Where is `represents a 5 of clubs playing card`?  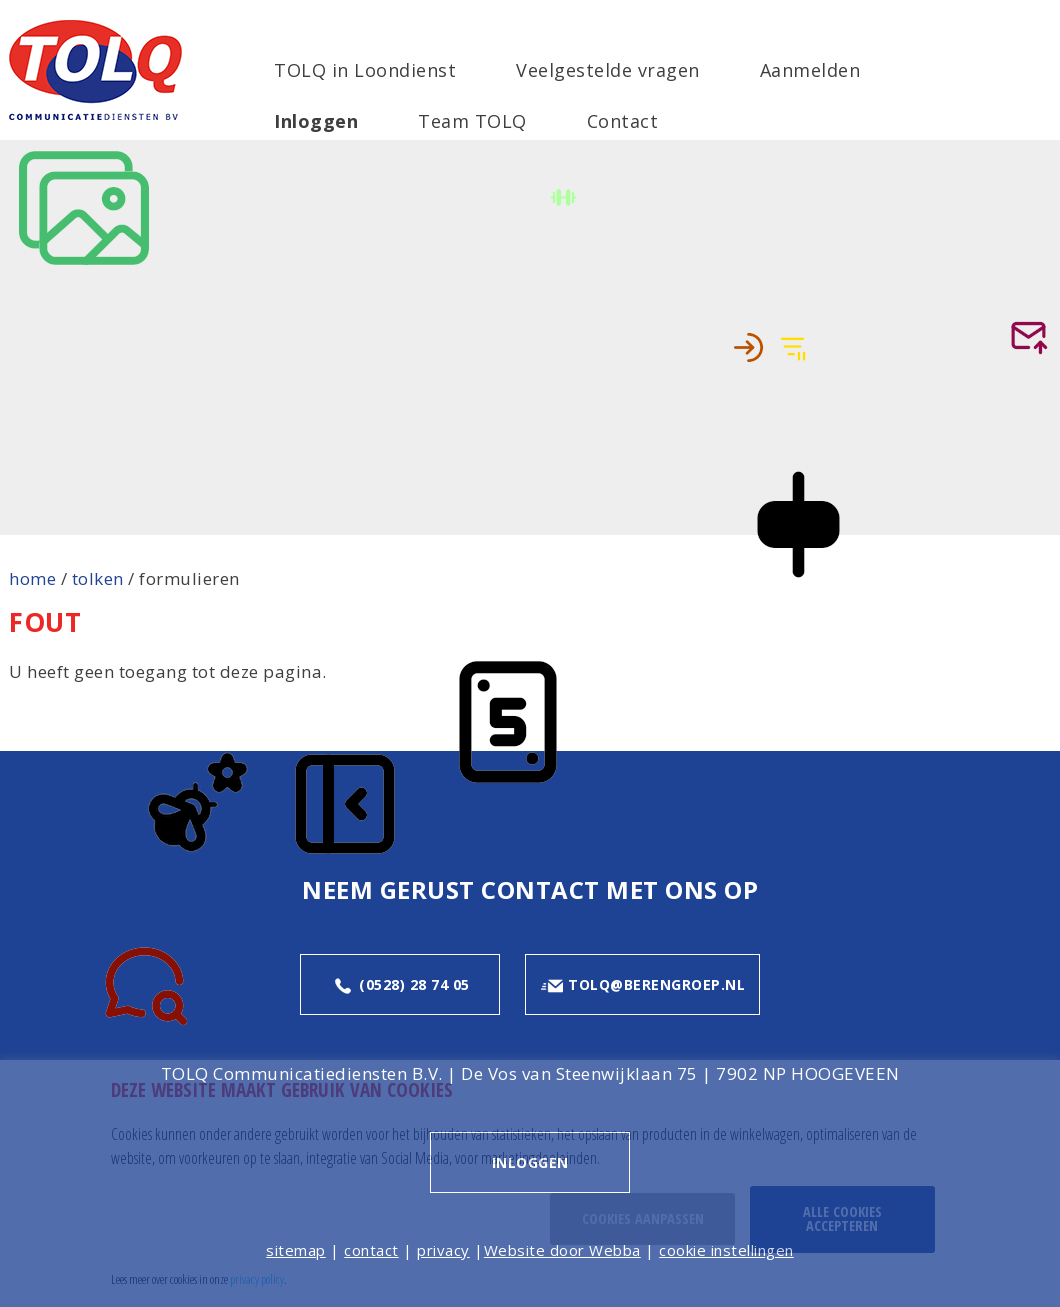
represents a 5 of clubs playing card is located at coordinates (508, 722).